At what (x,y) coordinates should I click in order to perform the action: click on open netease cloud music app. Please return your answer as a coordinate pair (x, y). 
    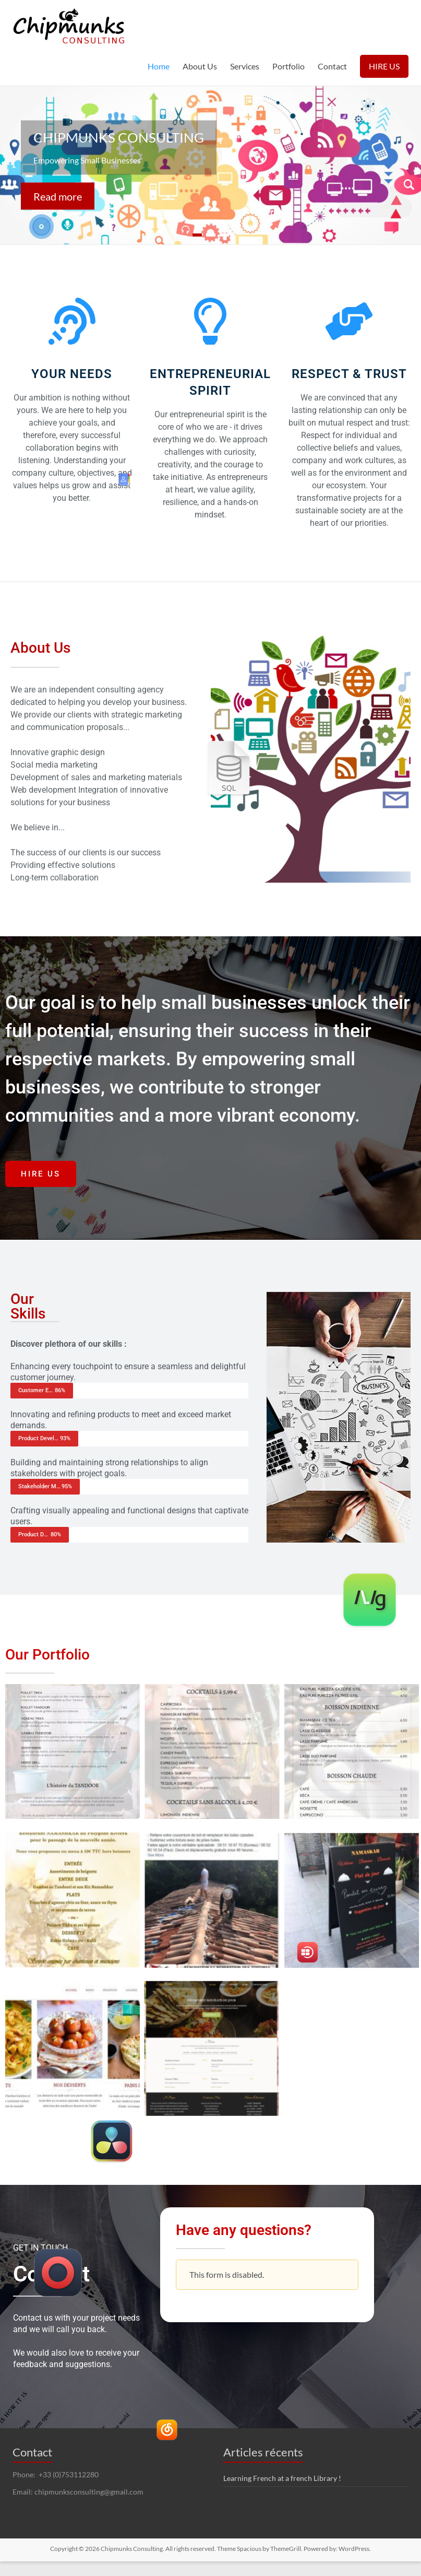
    Looking at the image, I should click on (167, 2430).